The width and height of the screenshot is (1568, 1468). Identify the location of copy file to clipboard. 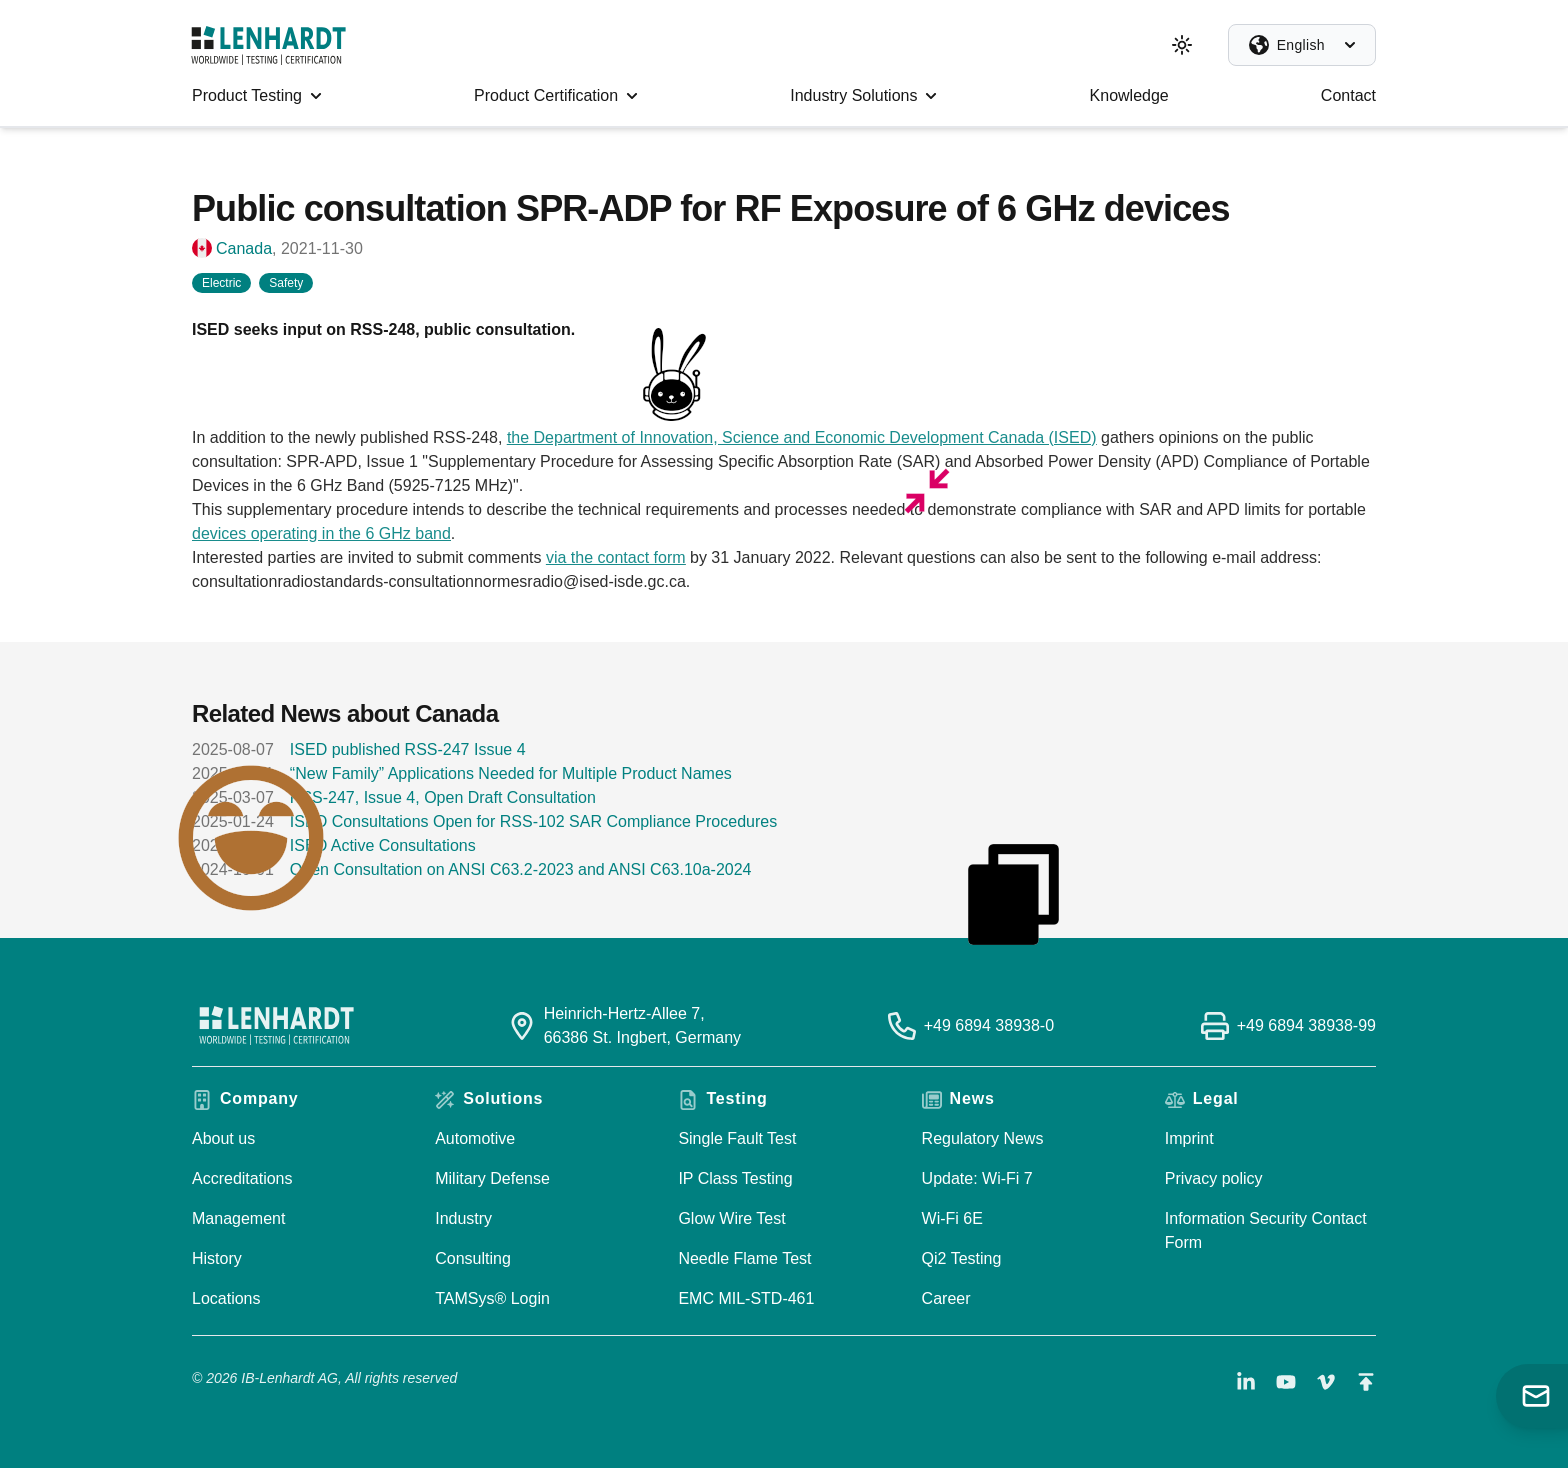
(1013, 894).